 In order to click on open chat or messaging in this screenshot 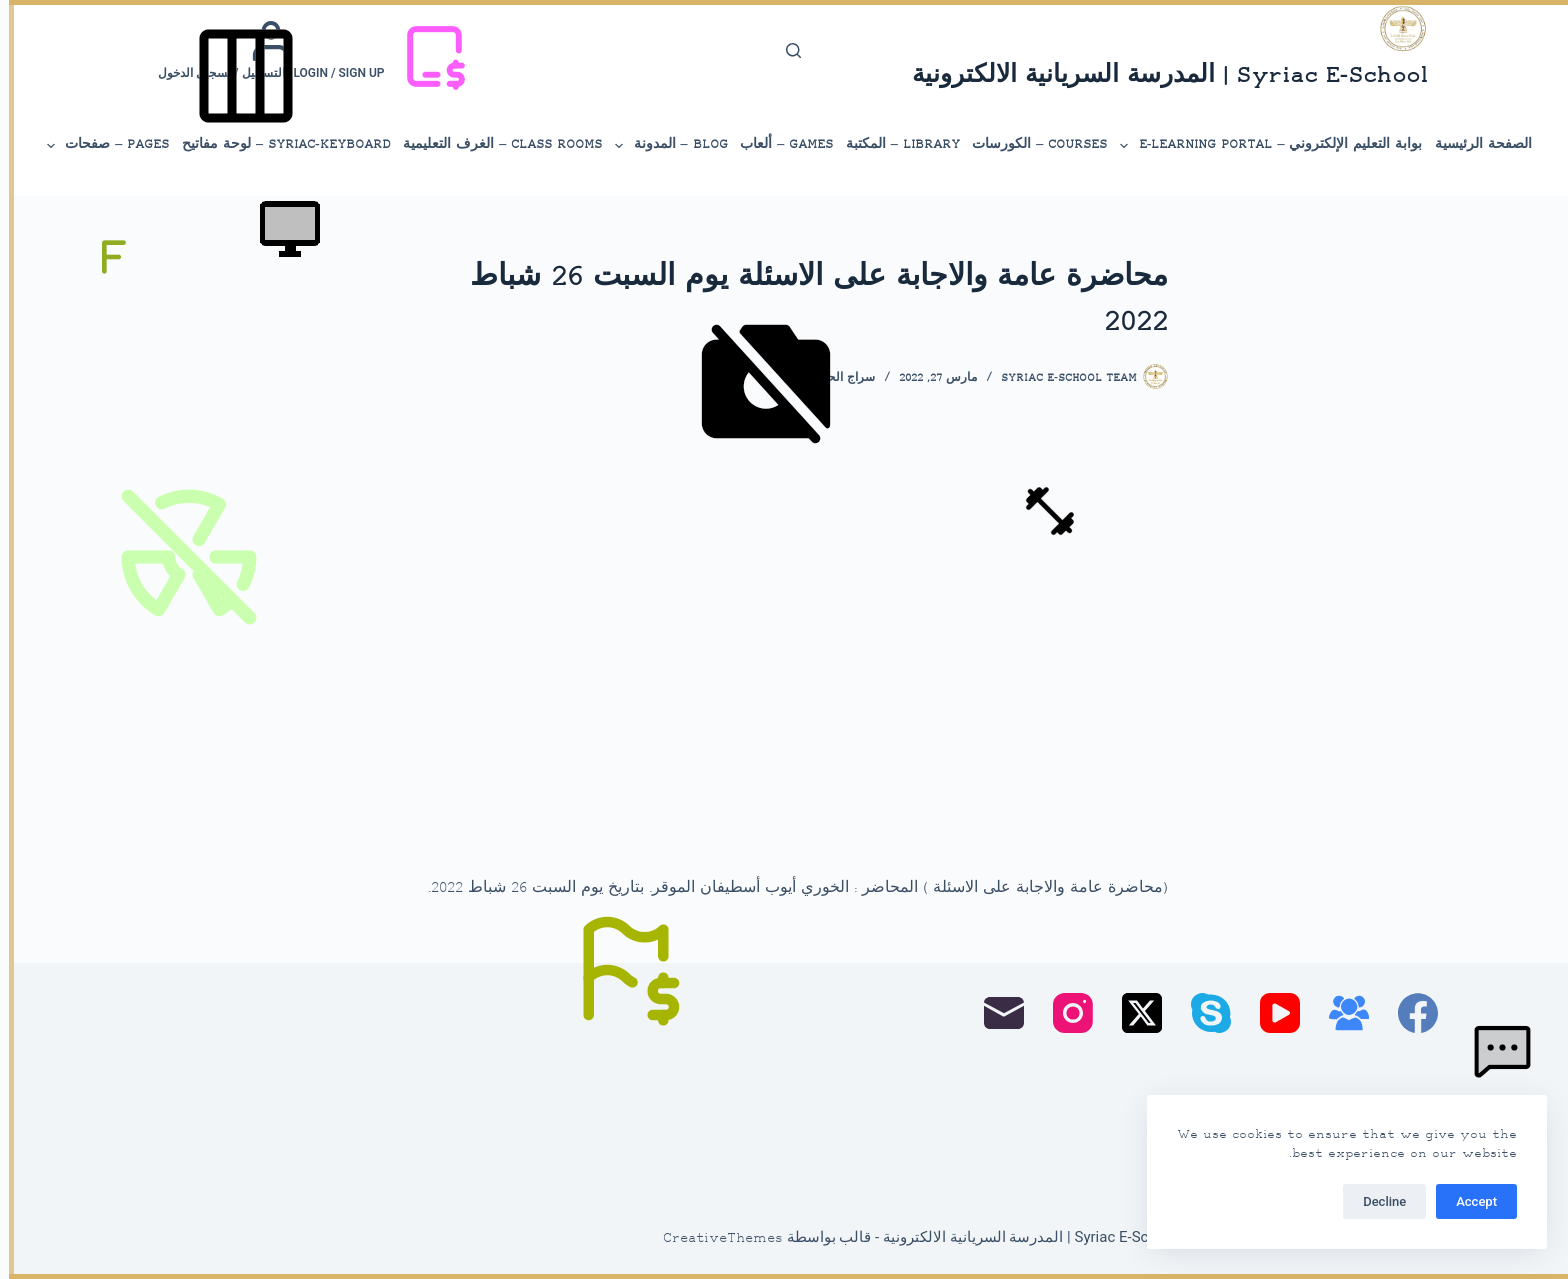, I will do `click(1502, 1047)`.